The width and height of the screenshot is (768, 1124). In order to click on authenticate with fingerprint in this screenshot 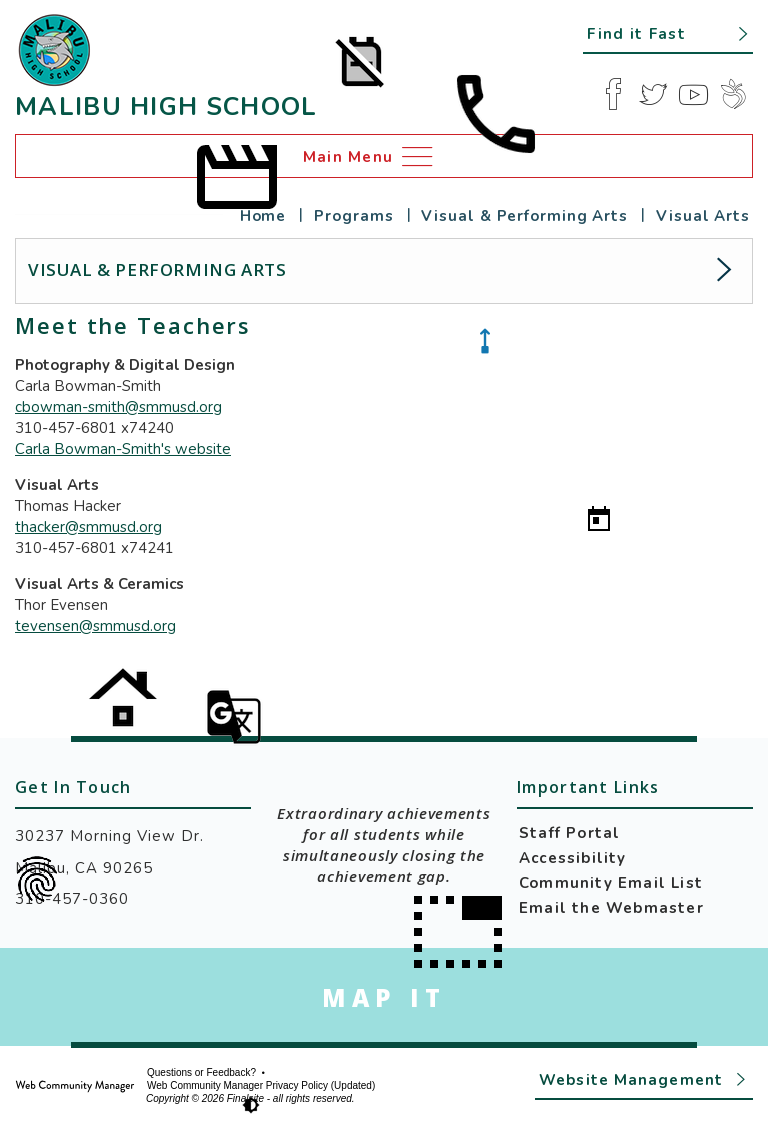, I will do `click(37, 879)`.